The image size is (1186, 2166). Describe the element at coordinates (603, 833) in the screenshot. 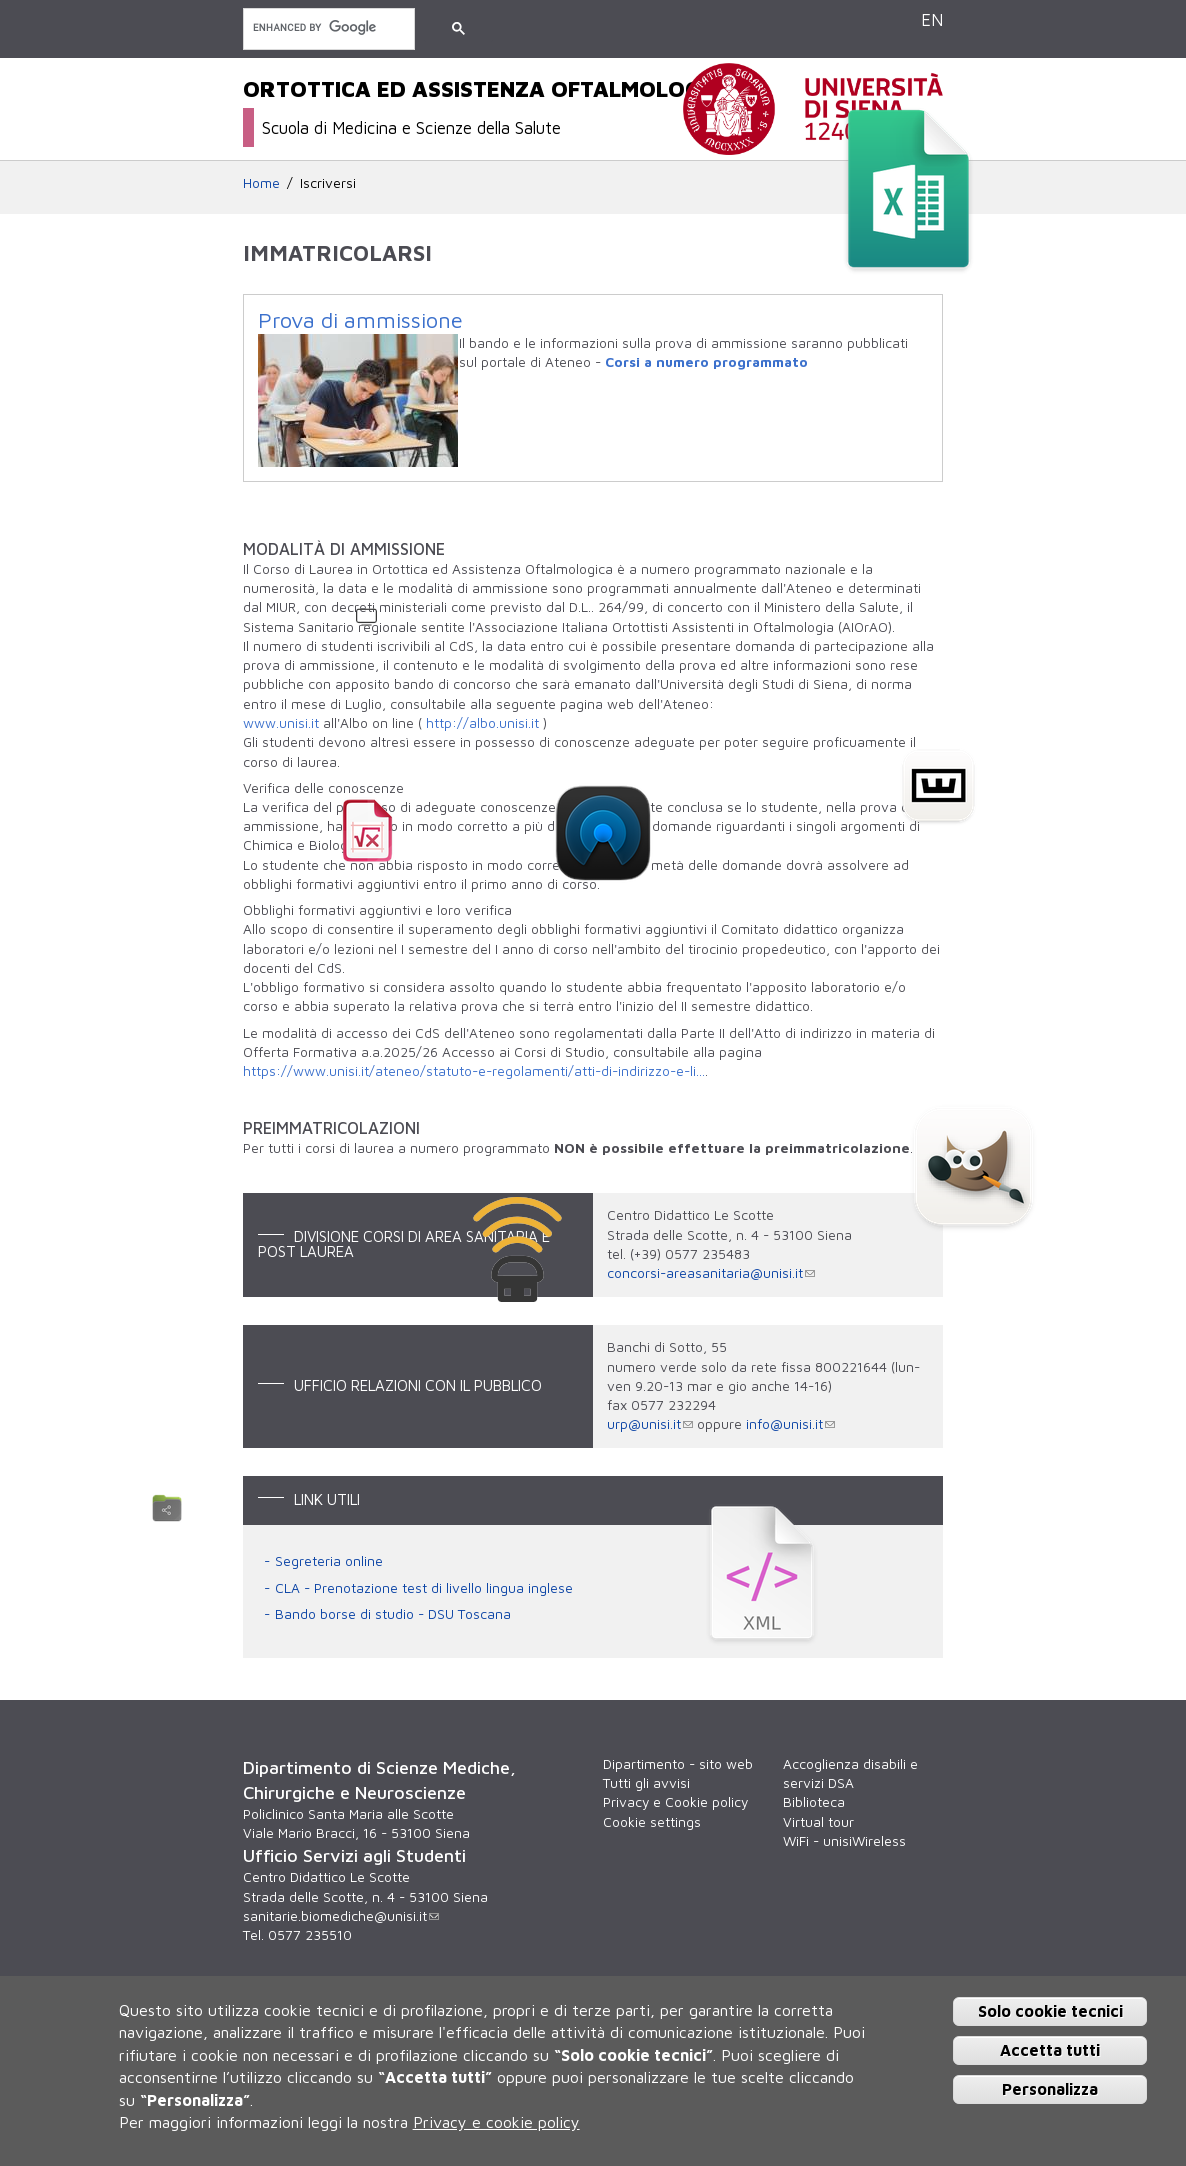

I see `open airdrop to share files wirelessly` at that location.